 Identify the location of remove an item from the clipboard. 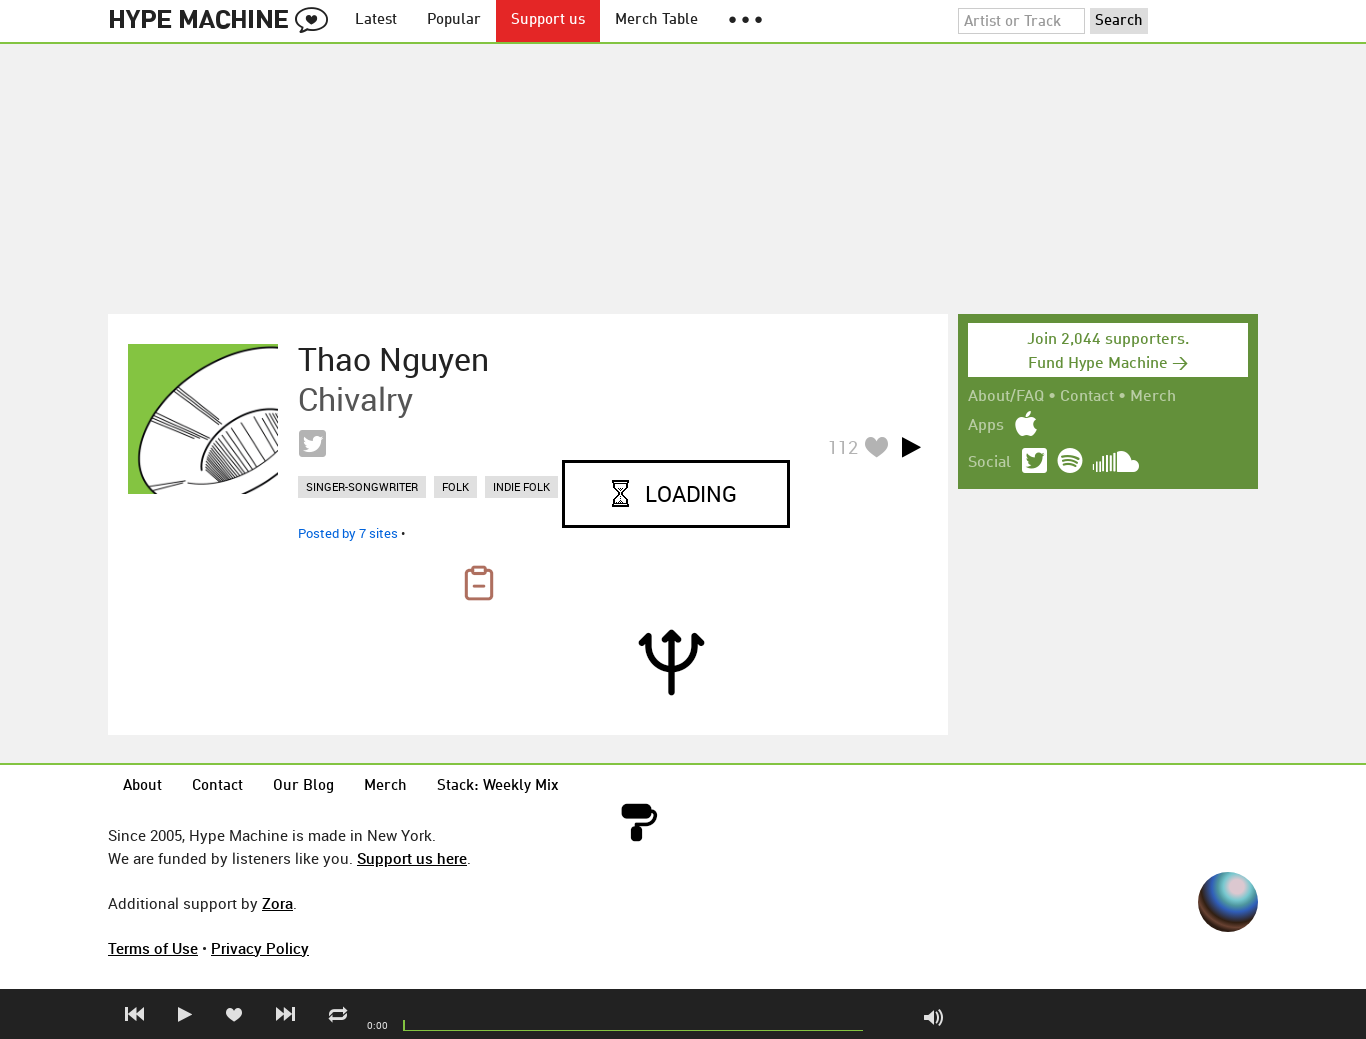
(479, 583).